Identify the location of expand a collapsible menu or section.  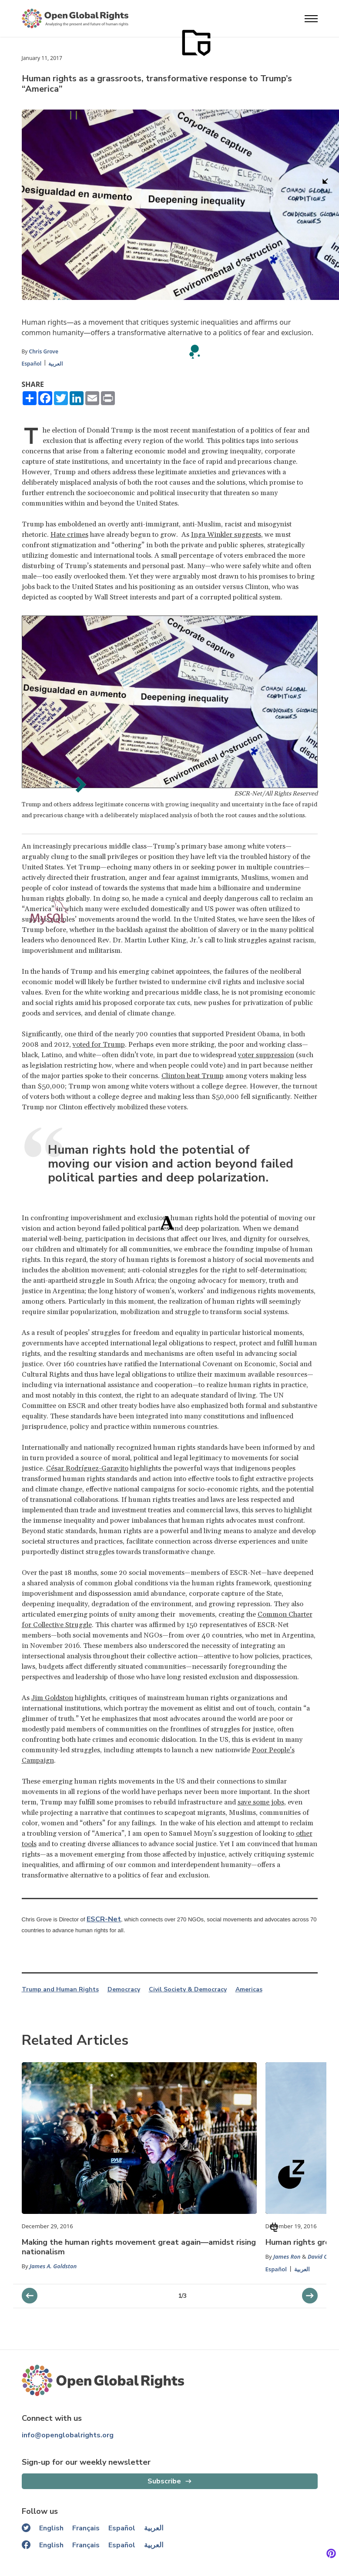
(81, 785).